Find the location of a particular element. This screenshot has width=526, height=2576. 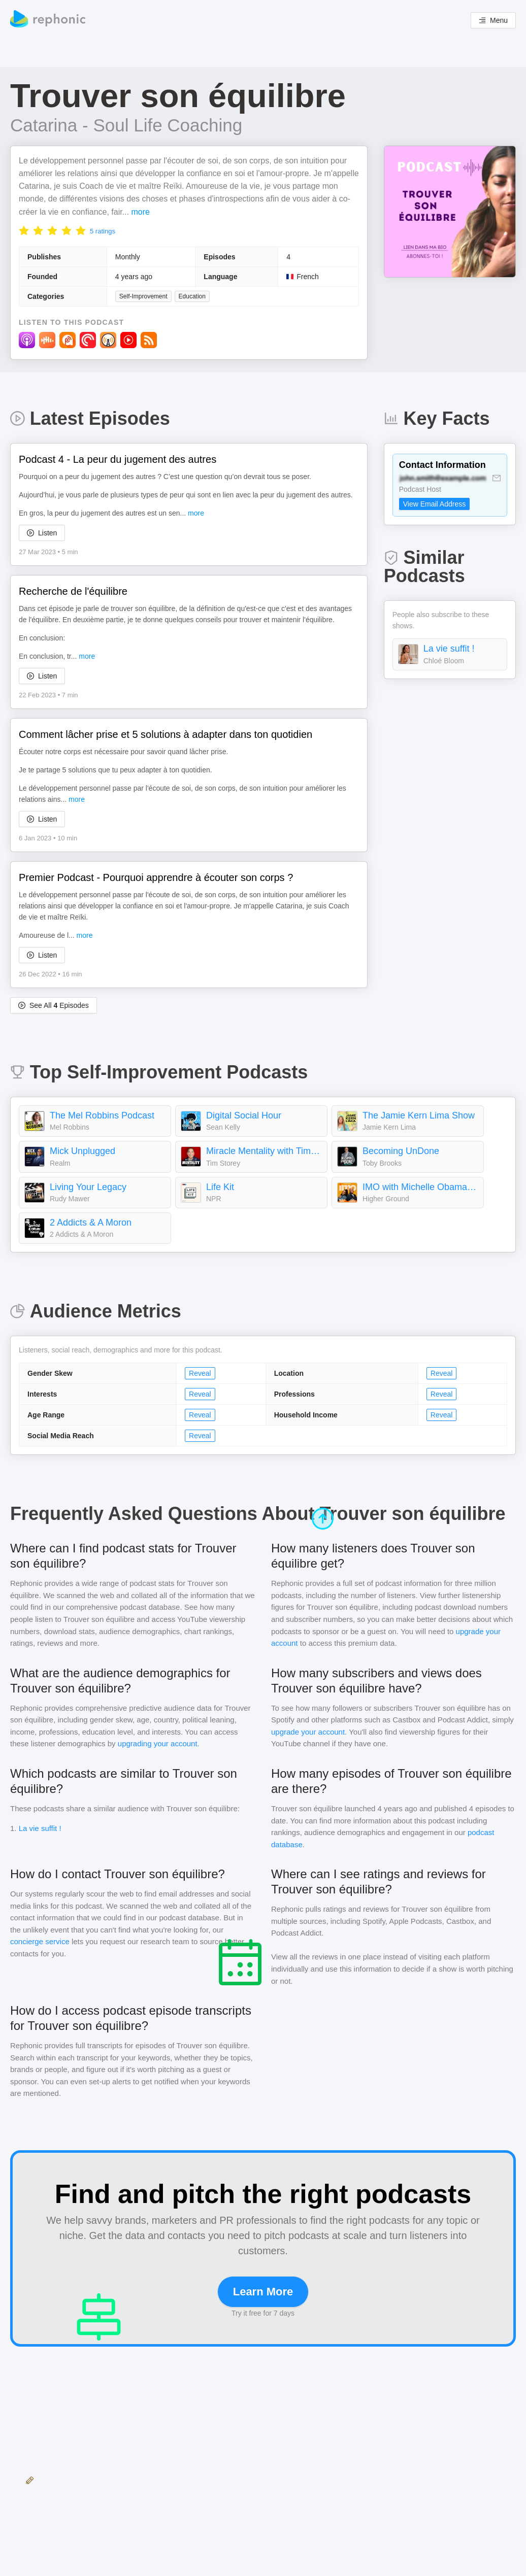

align objects to horizontal center is located at coordinates (98, 2317).